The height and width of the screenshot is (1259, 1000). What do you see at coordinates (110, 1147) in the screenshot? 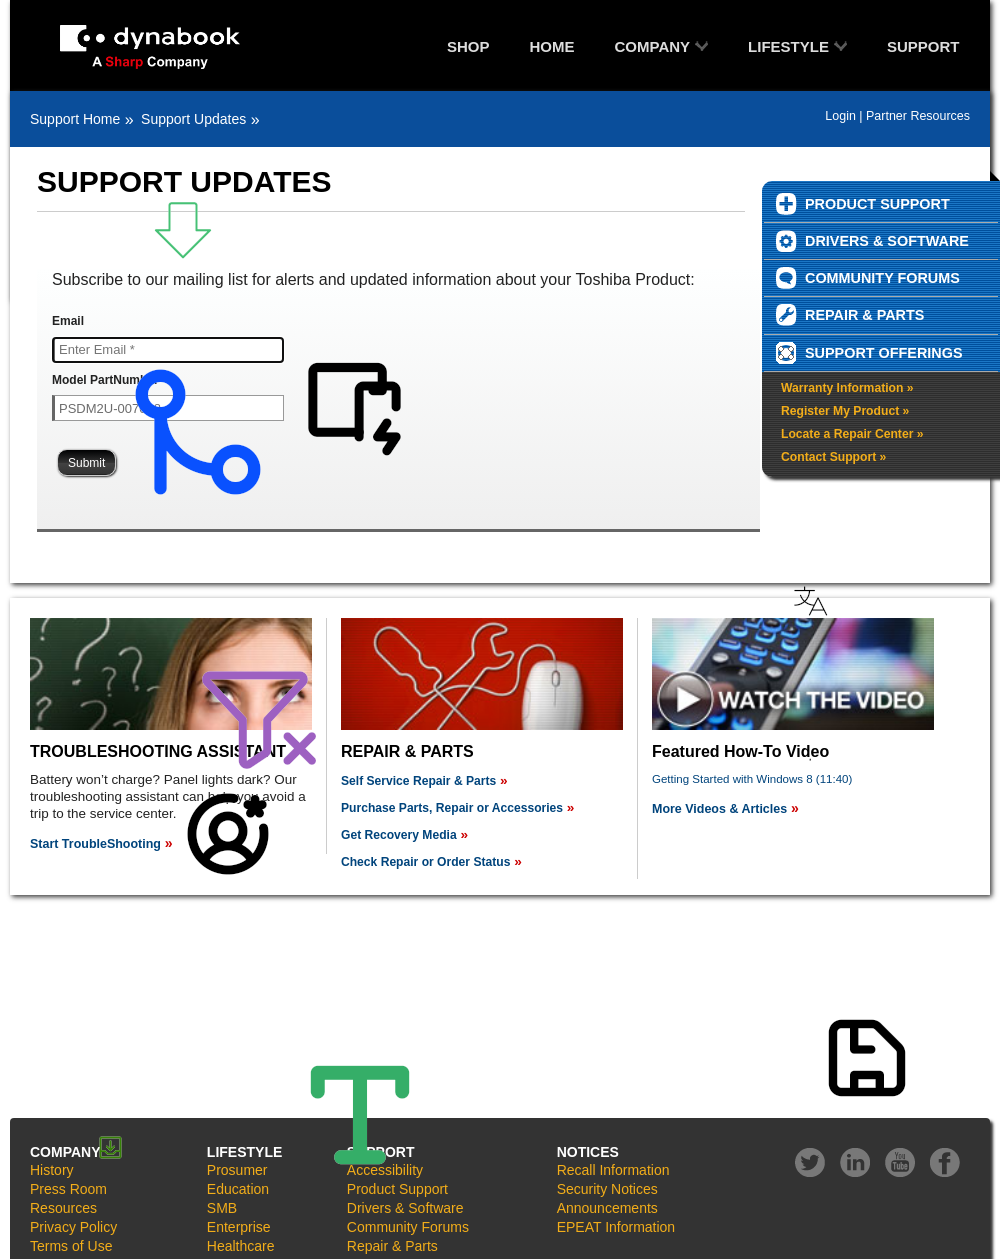
I see `download file to inbox or tray` at bounding box center [110, 1147].